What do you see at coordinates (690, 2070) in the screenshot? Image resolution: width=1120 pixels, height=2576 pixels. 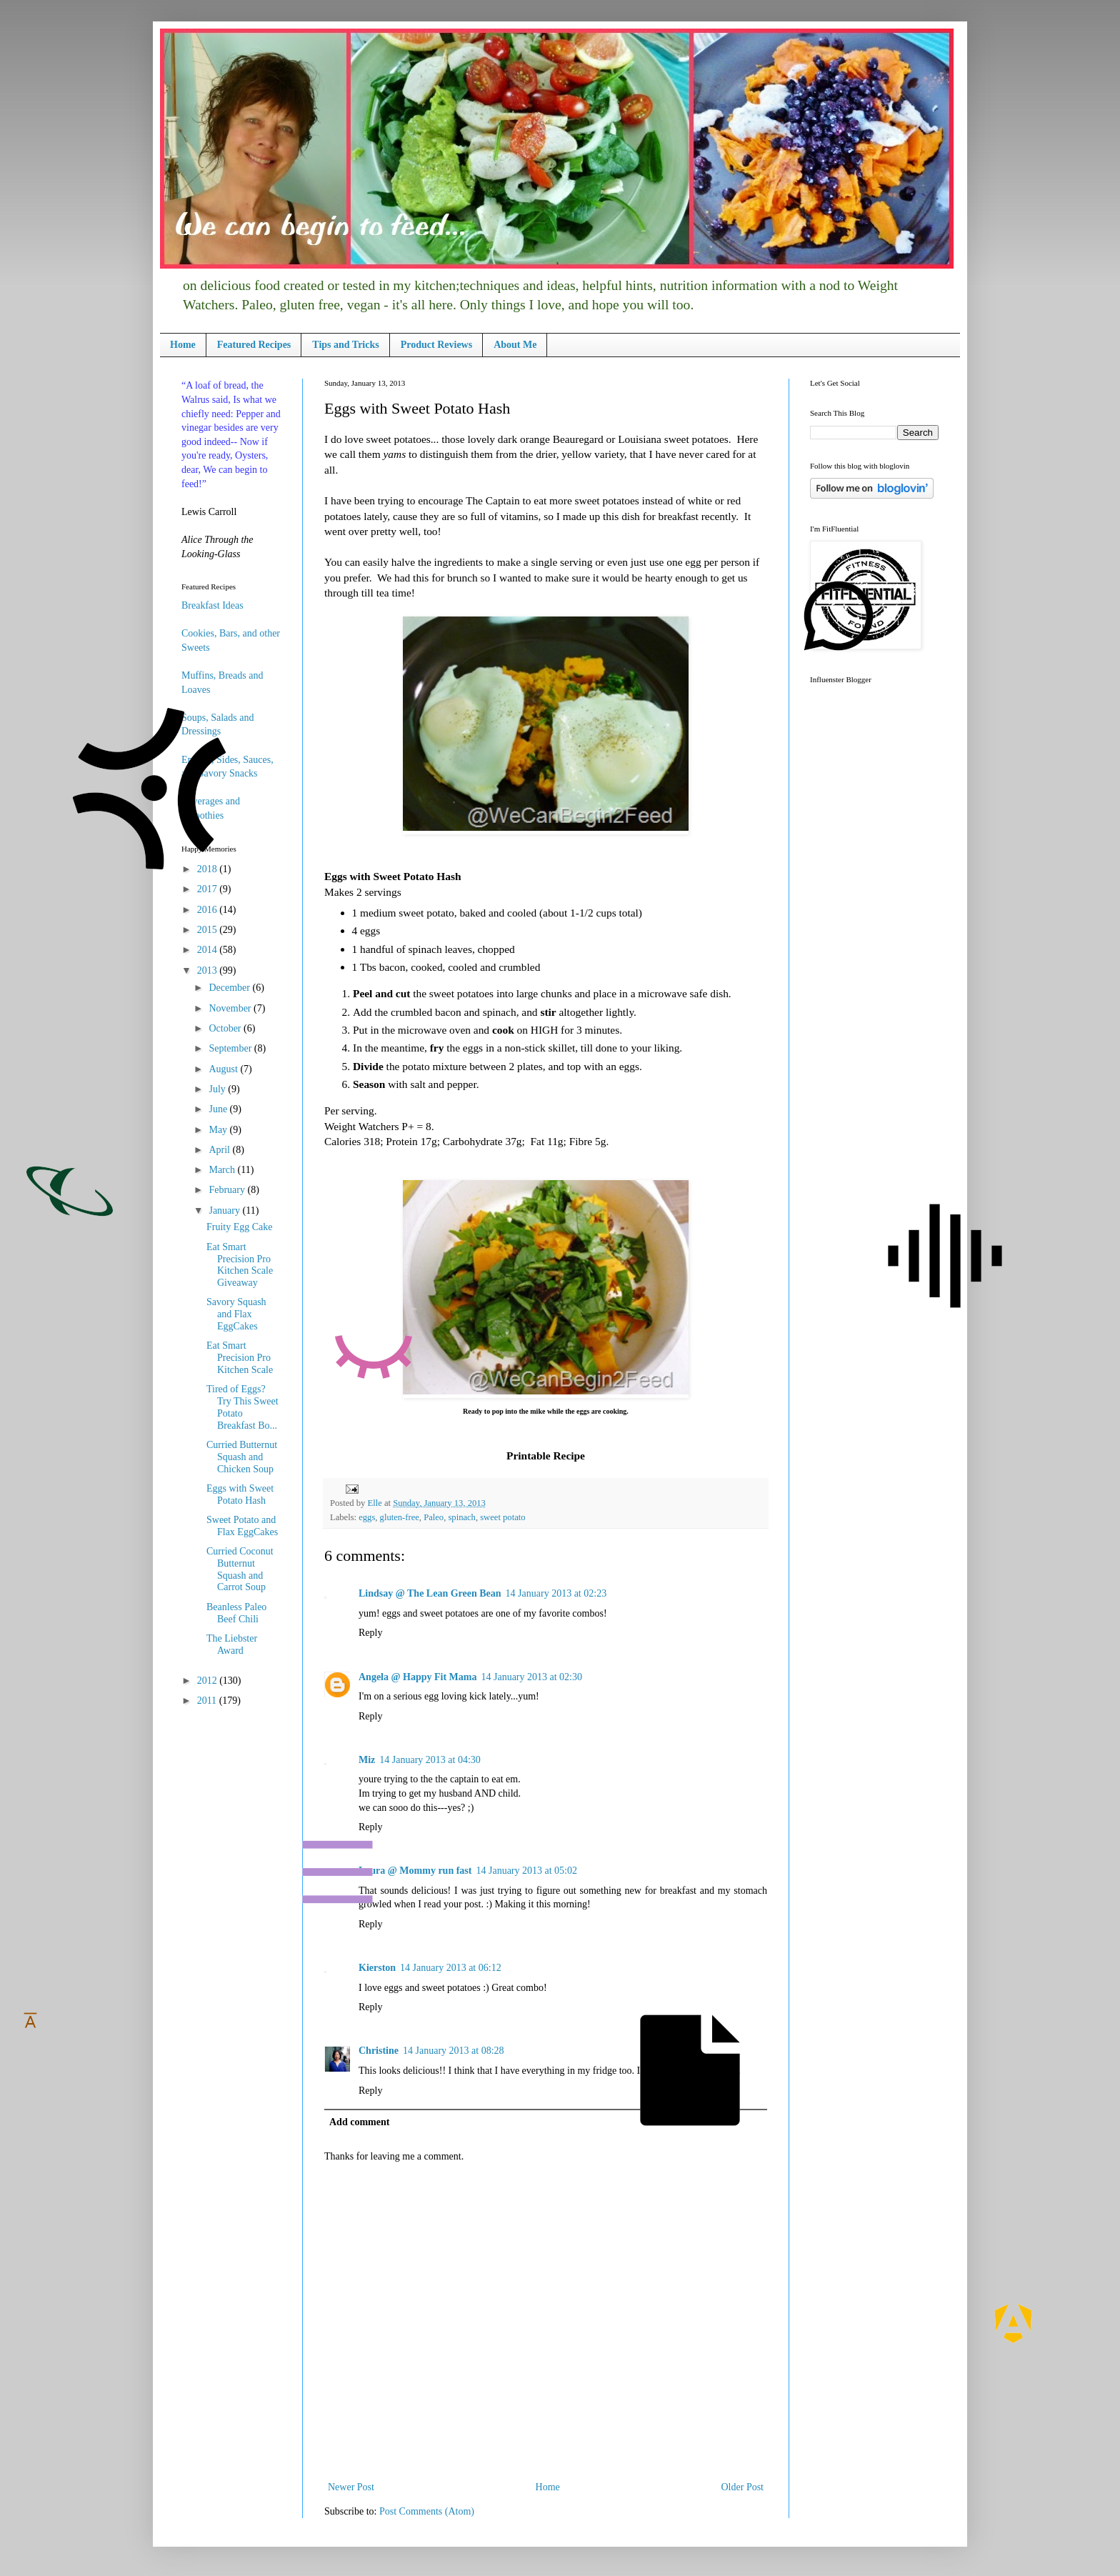 I see `view or open a document` at bounding box center [690, 2070].